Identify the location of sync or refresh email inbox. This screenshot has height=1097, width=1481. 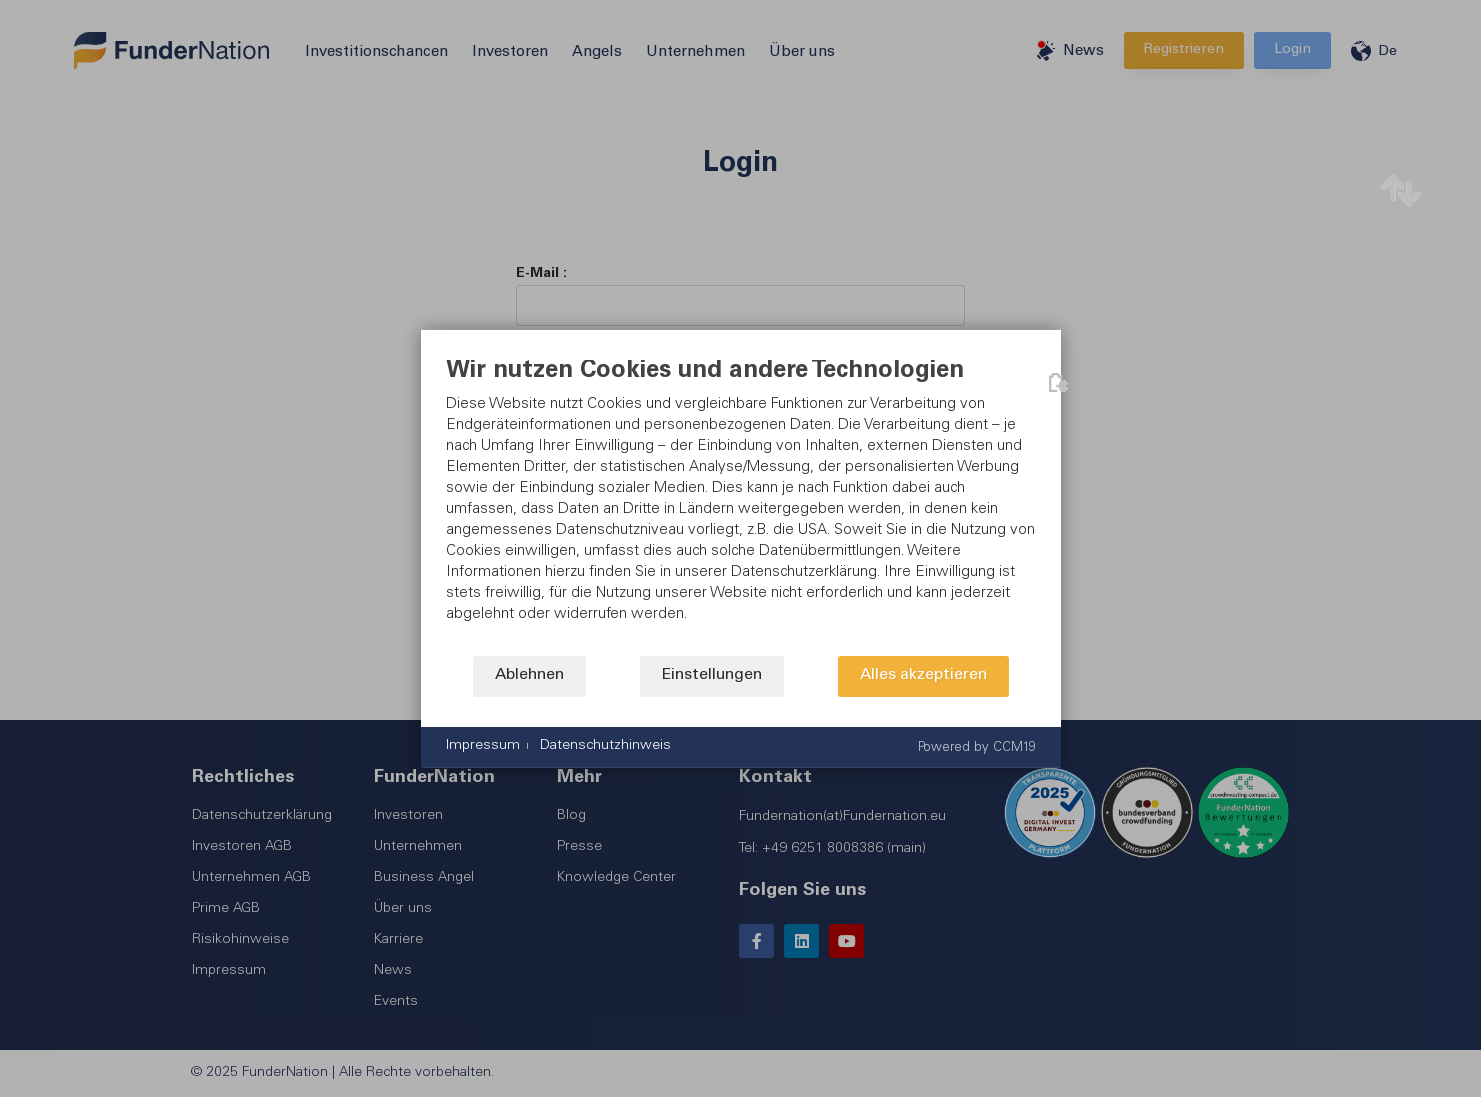
(1401, 192).